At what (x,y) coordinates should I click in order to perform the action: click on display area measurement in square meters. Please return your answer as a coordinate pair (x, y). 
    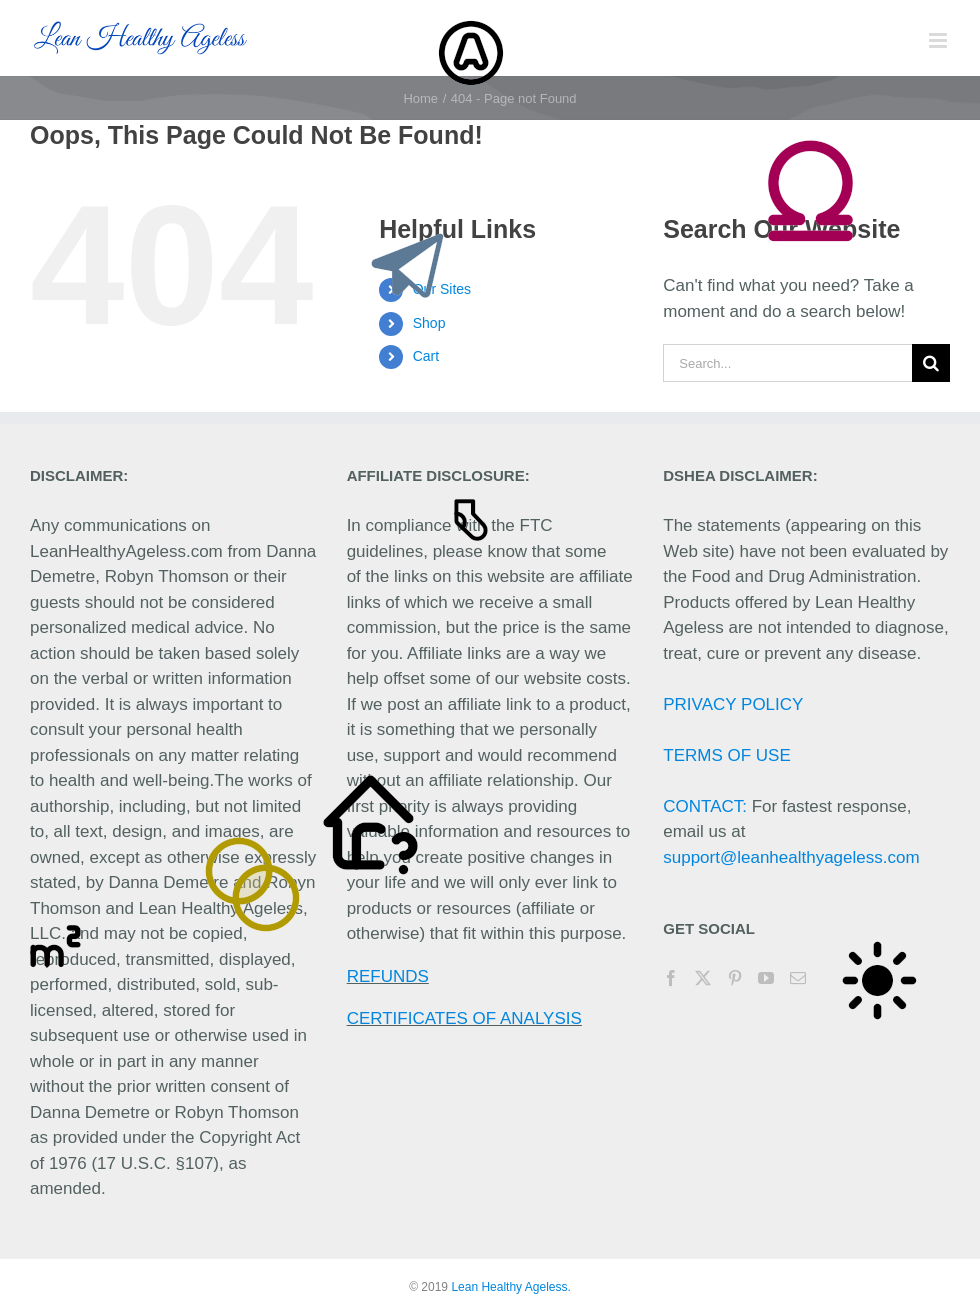
    Looking at the image, I should click on (55, 947).